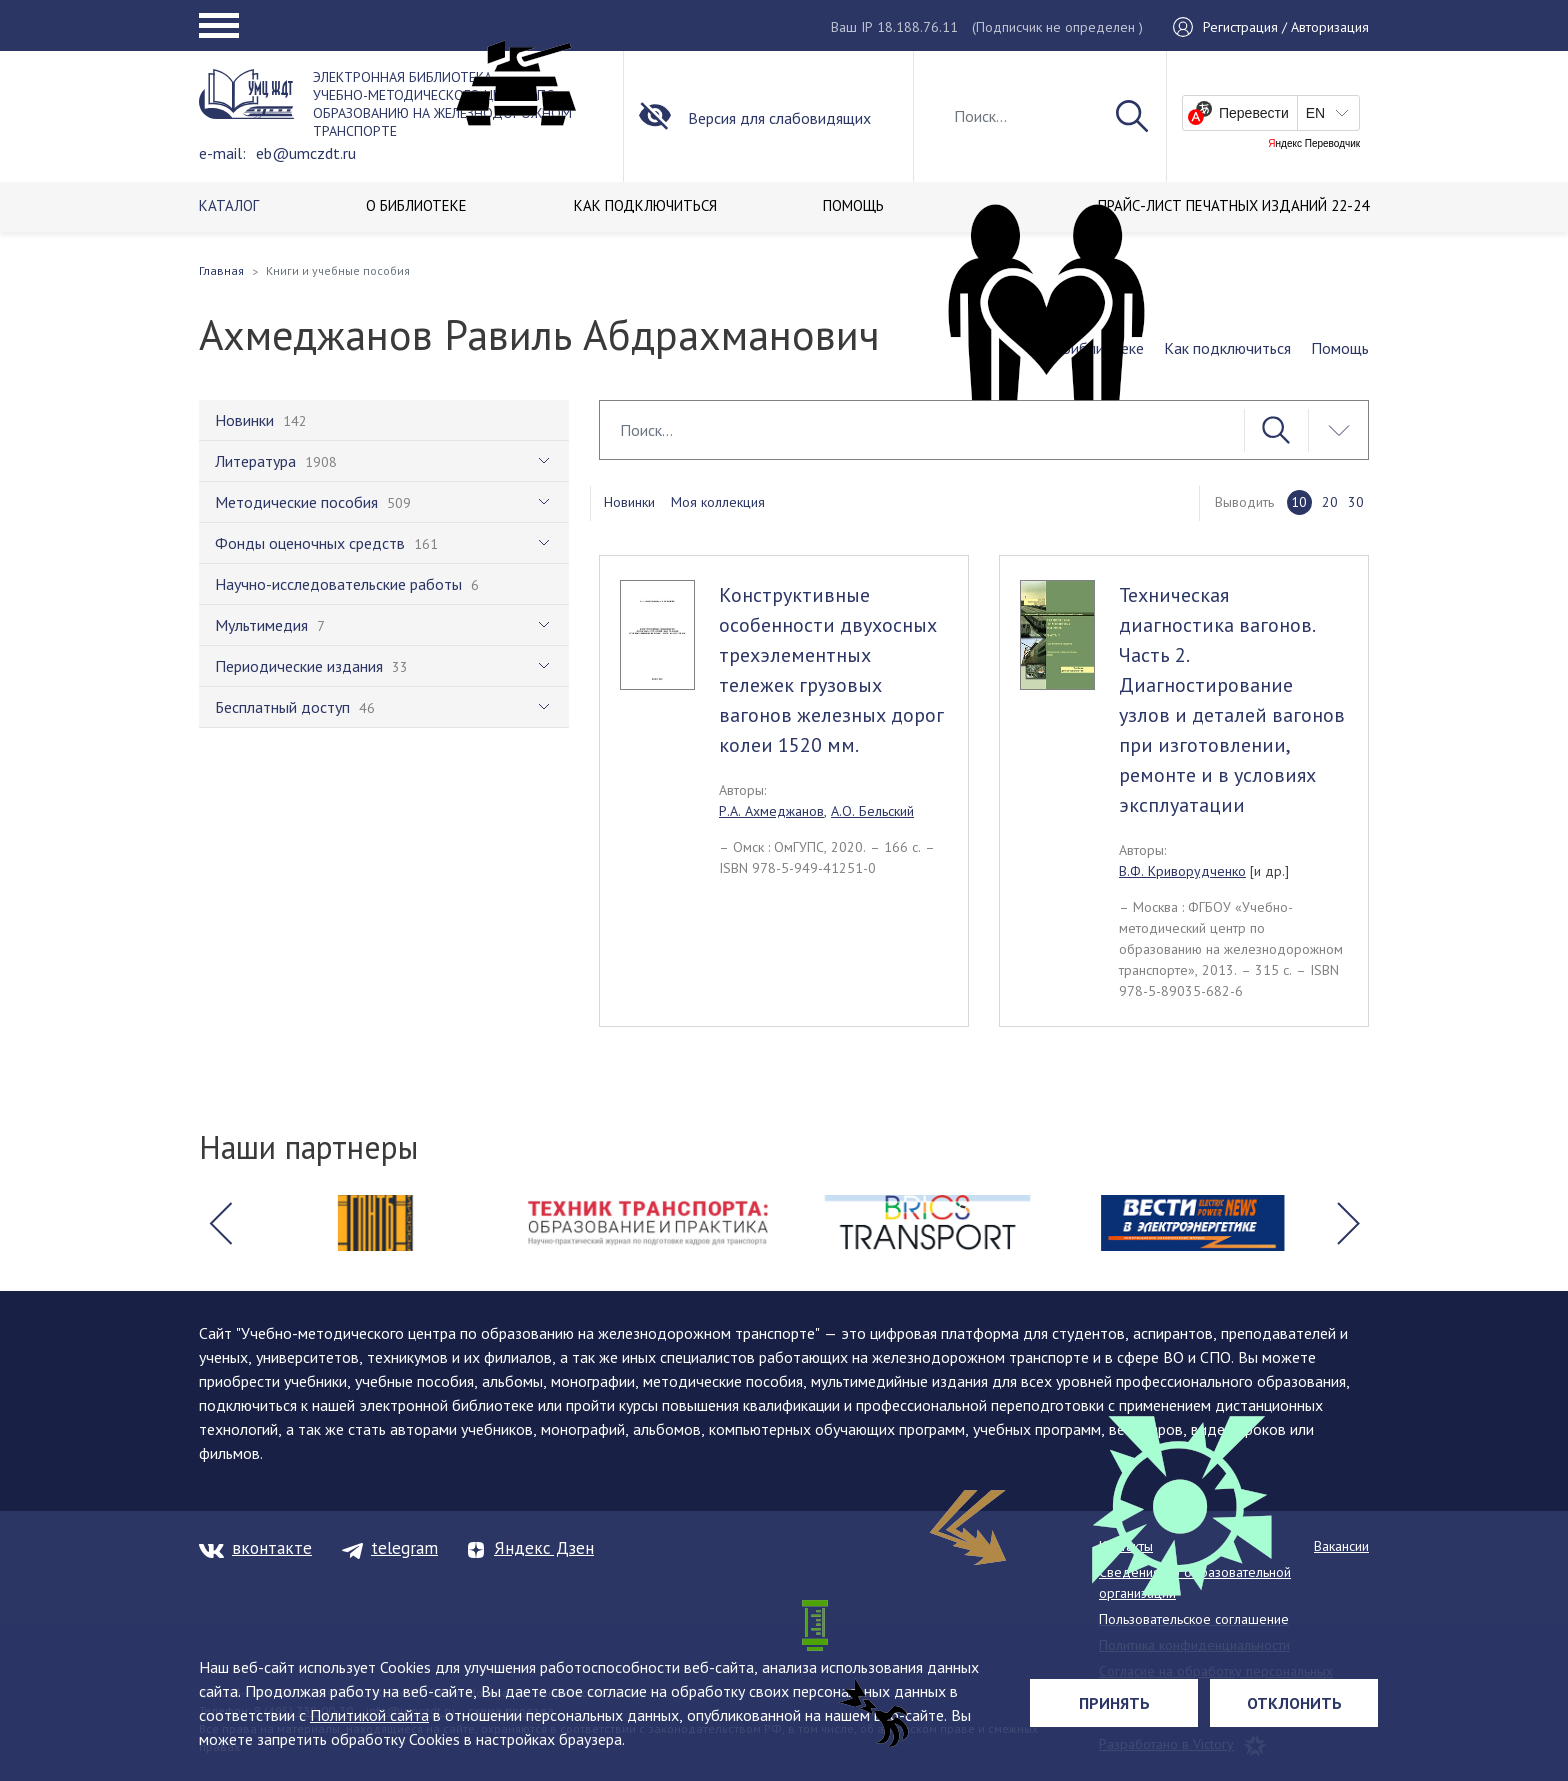 This screenshot has height=1781, width=1568. Describe the element at coordinates (873, 1712) in the screenshot. I see `bird foot or talon game element` at that location.